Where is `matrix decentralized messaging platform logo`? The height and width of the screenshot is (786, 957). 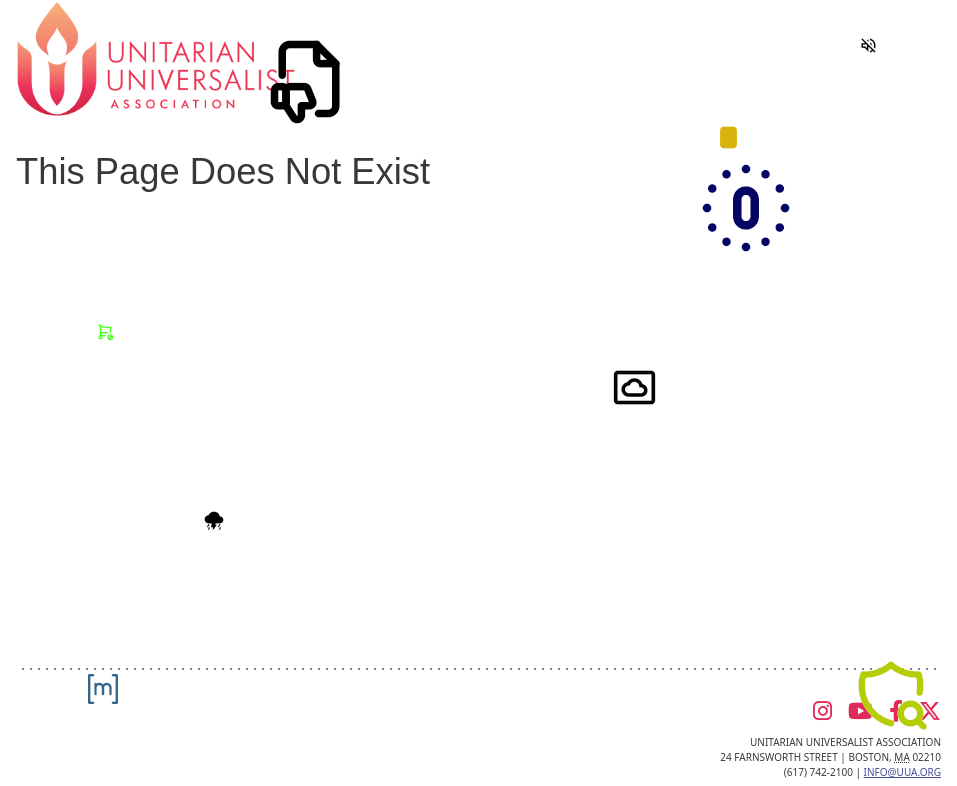 matrix decentralized messaging platform logo is located at coordinates (103, 689).